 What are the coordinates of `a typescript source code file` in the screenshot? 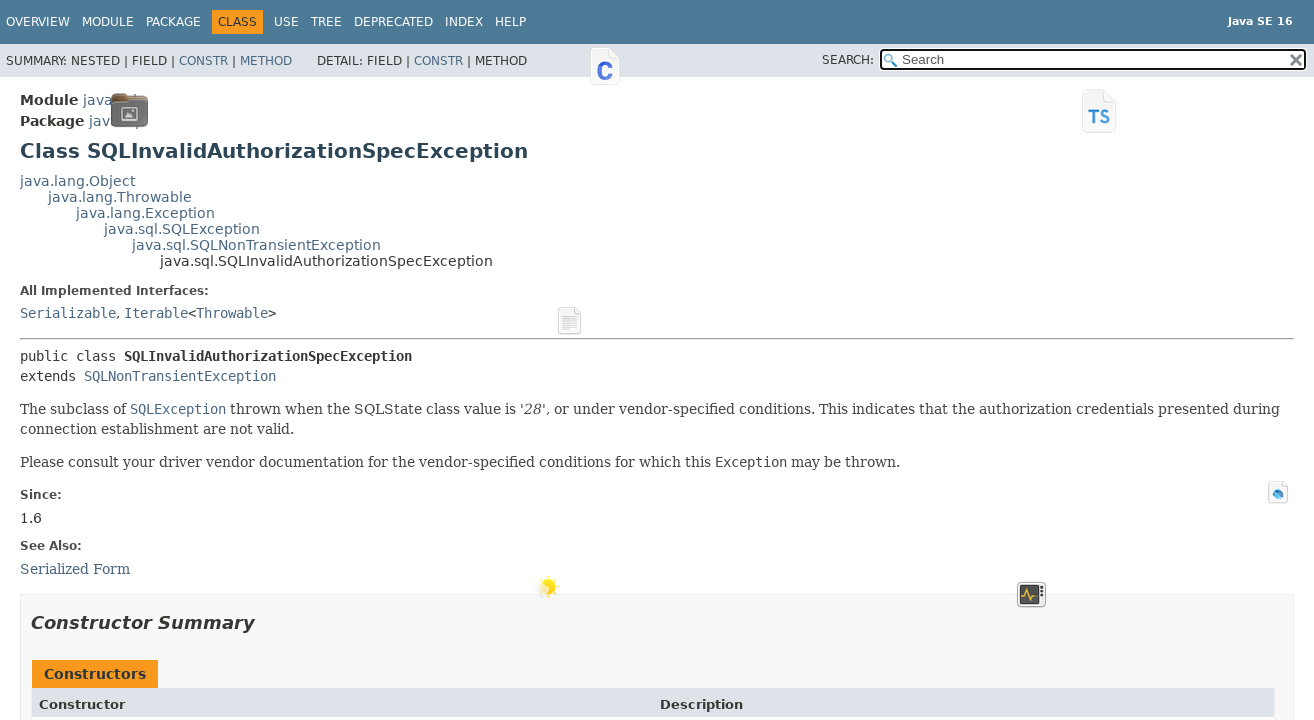 It's located at (1099, 111).